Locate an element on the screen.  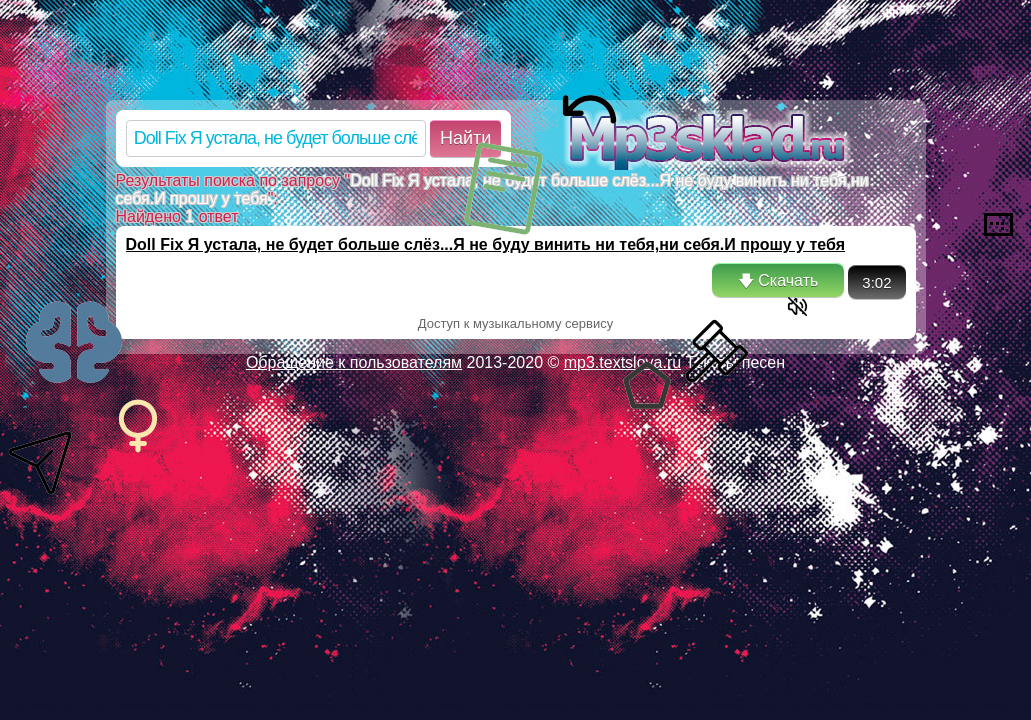
undo last action is located at coordinates (590, 107).